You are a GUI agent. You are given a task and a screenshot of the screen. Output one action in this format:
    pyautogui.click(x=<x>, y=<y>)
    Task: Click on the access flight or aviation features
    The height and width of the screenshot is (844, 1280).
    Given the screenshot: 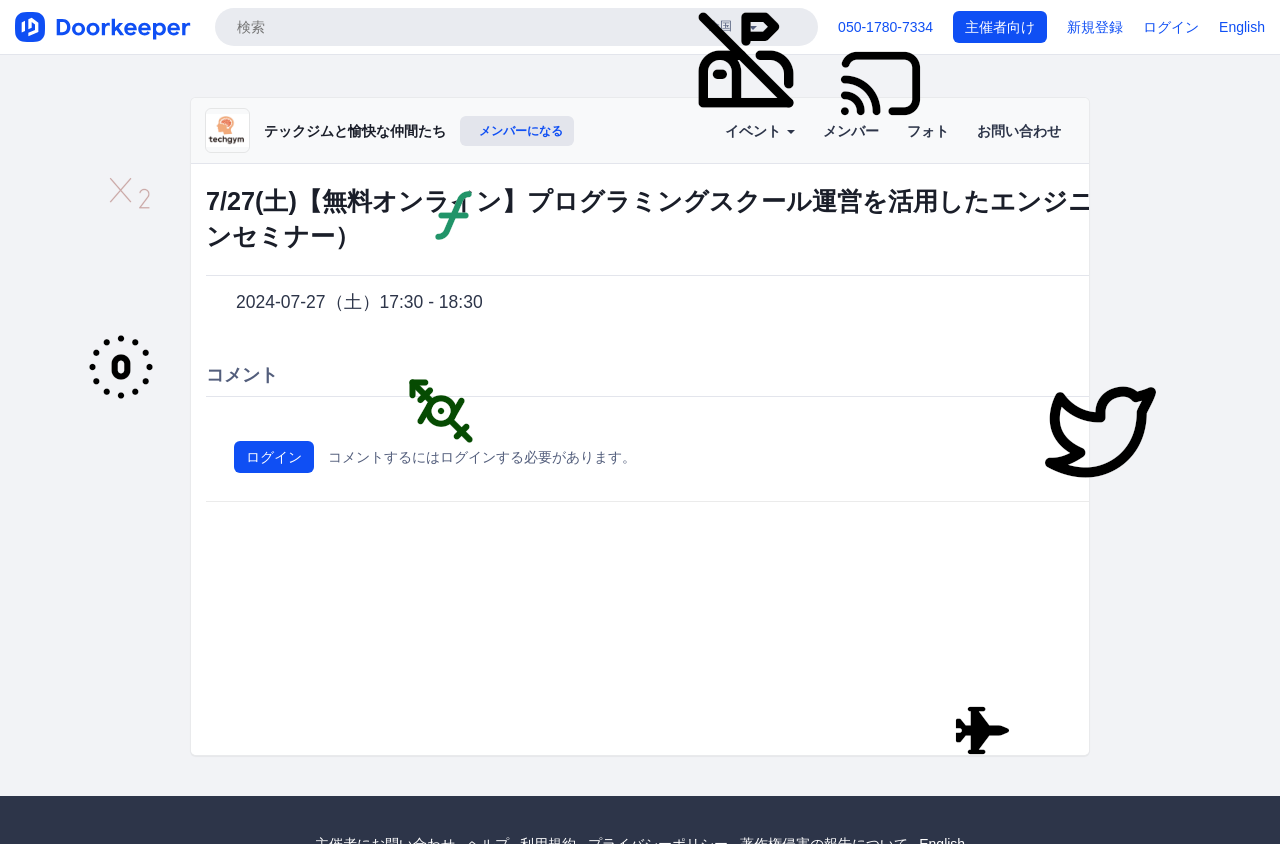 What is the action you would take?
    pyautogui.click(x=982, y=730)
    